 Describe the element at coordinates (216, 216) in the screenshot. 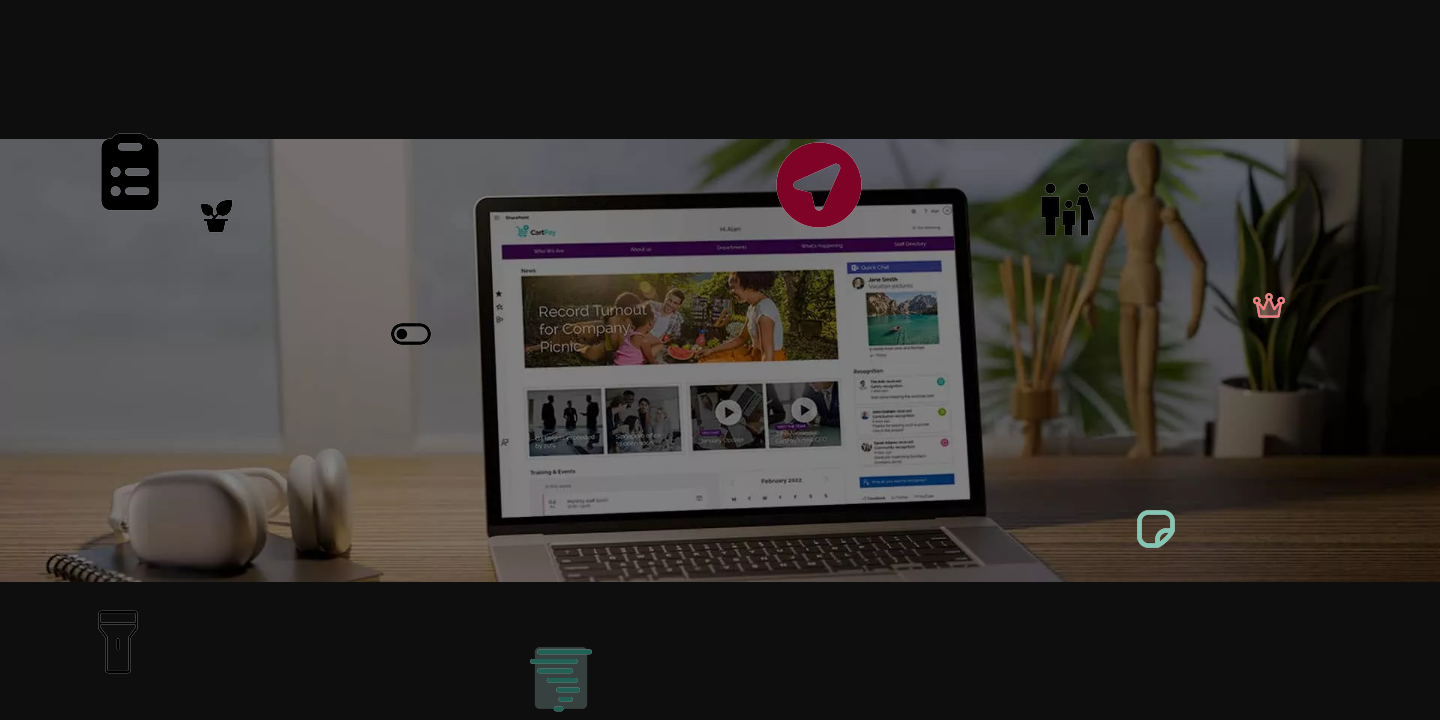

I see `access plant care or gardening features` at that location.